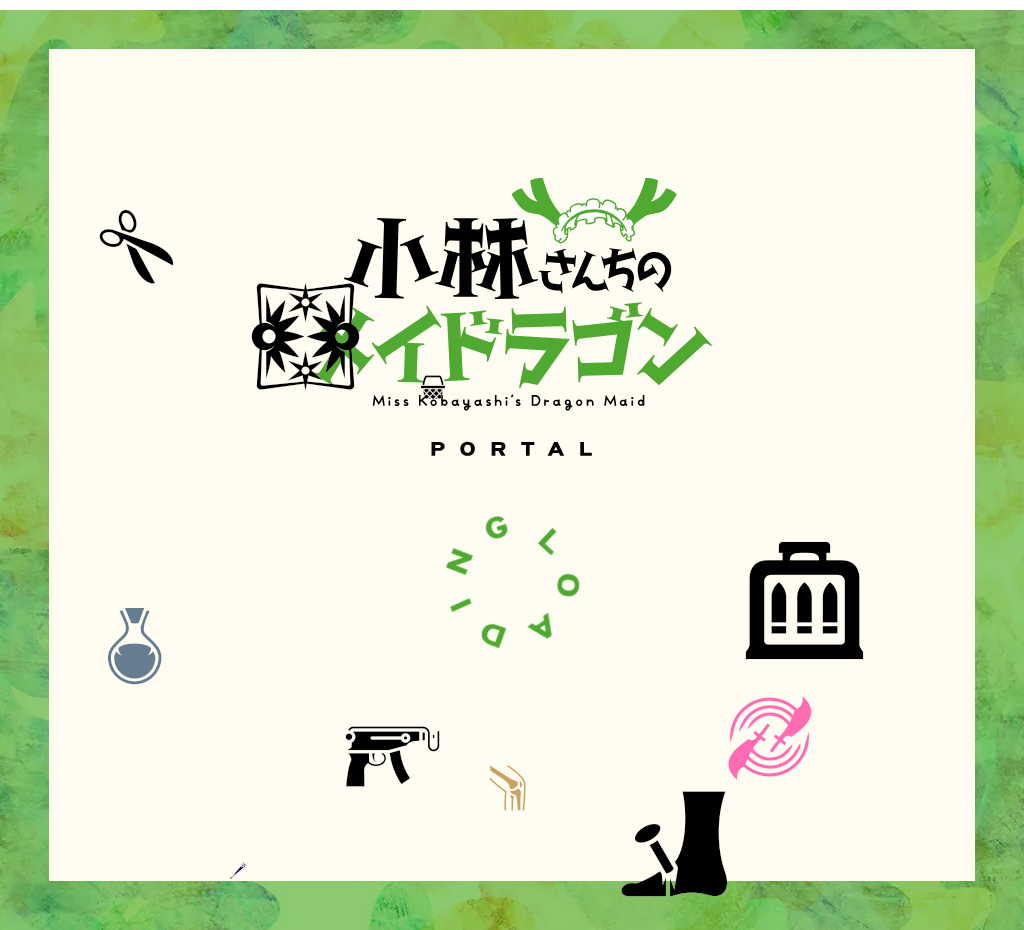  I want to click on cut selected content, so click(136, 246).